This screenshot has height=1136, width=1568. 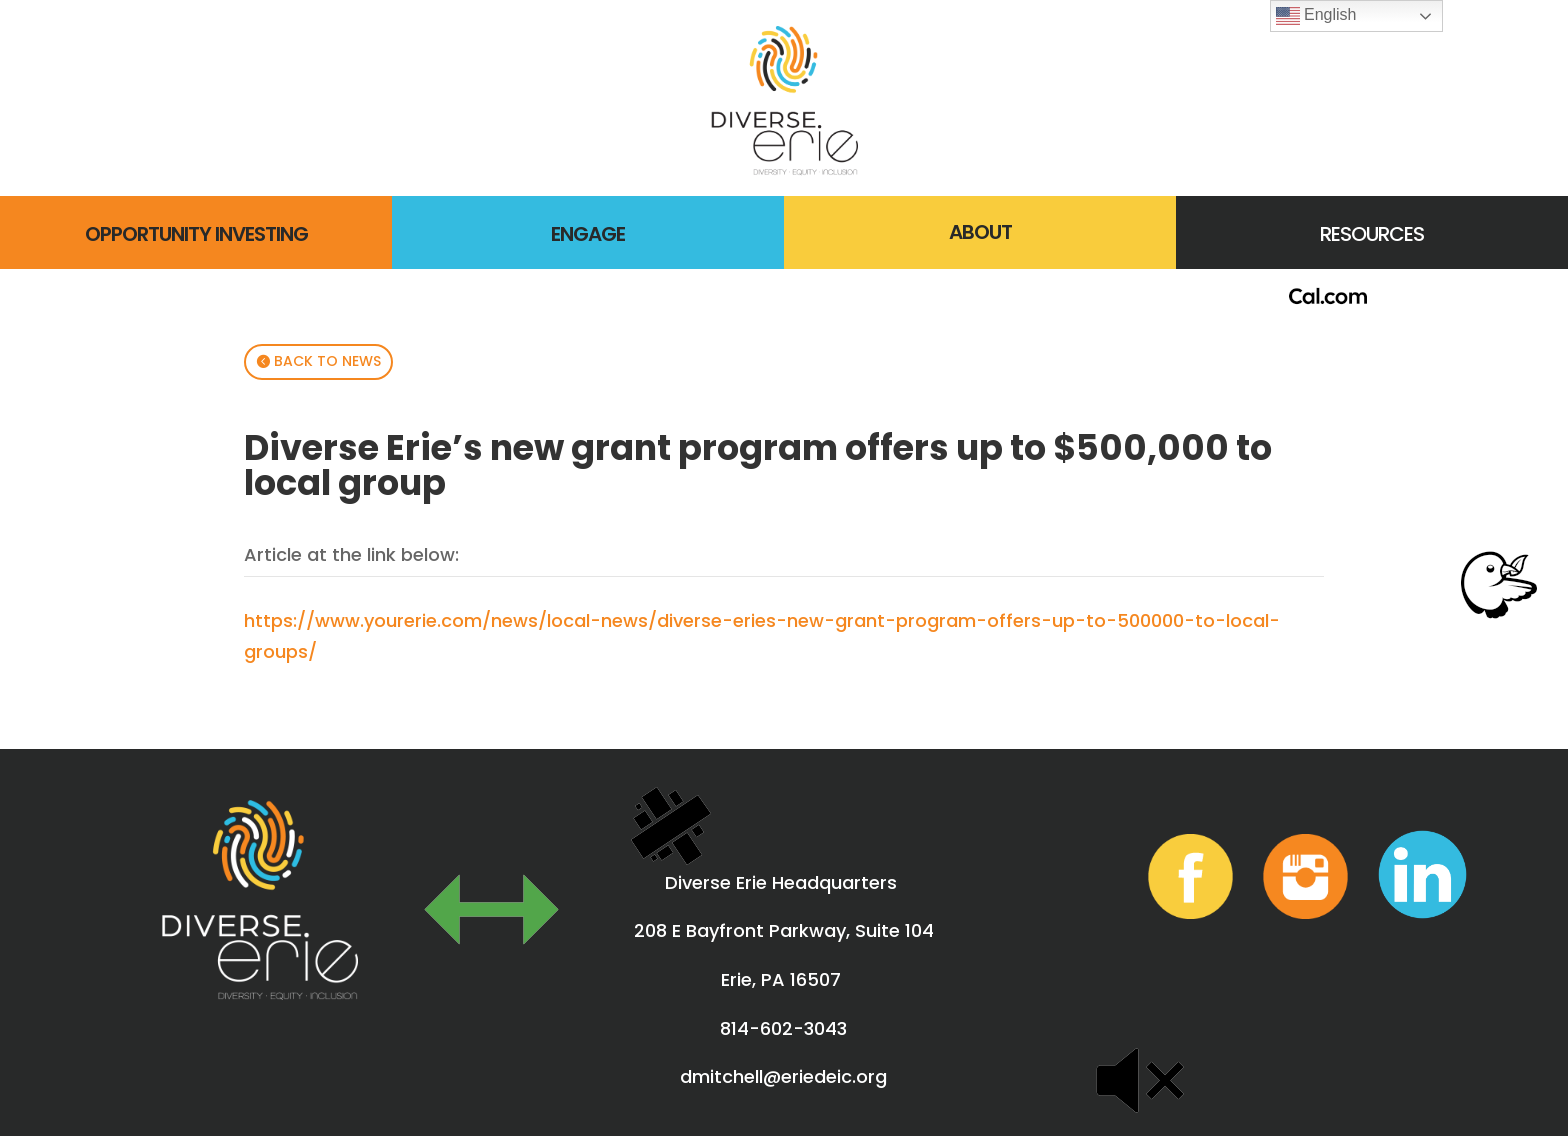 What do you see at coordinates (491, 909) in the screenshot?
I see `expand content horizontally` at bounding box center [491, 909].